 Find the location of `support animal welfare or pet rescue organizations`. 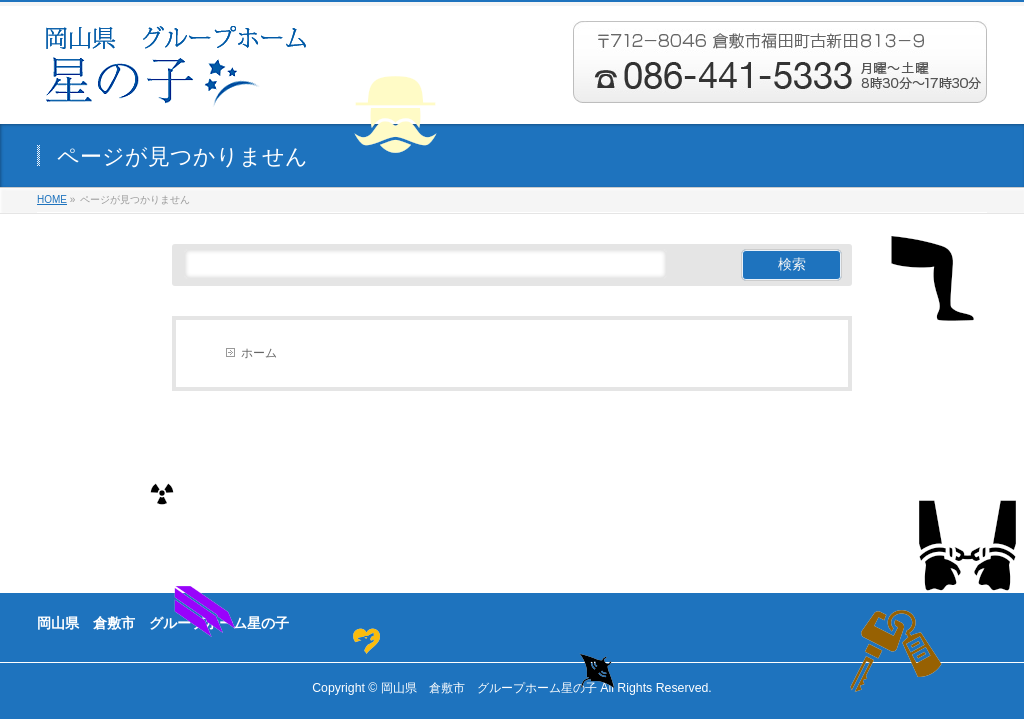

support animal welfare or pet rescue organizations is located at coordinates (366, 641).